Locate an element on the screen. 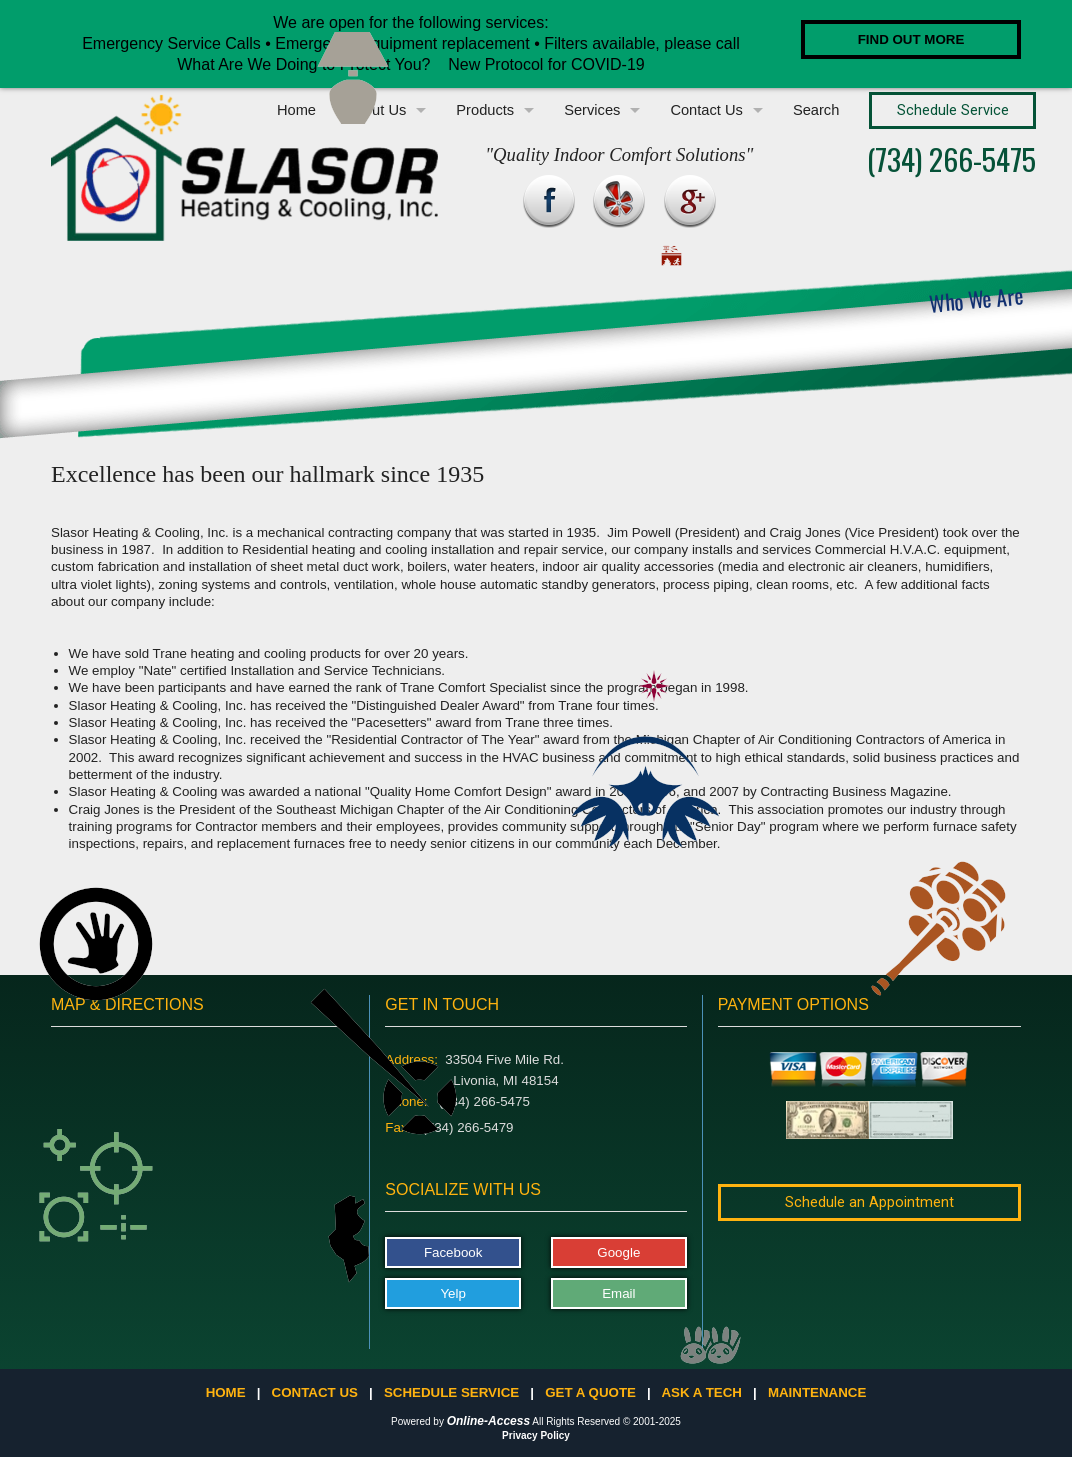  mole character or creature in a game is located at coordinates (645, 782).